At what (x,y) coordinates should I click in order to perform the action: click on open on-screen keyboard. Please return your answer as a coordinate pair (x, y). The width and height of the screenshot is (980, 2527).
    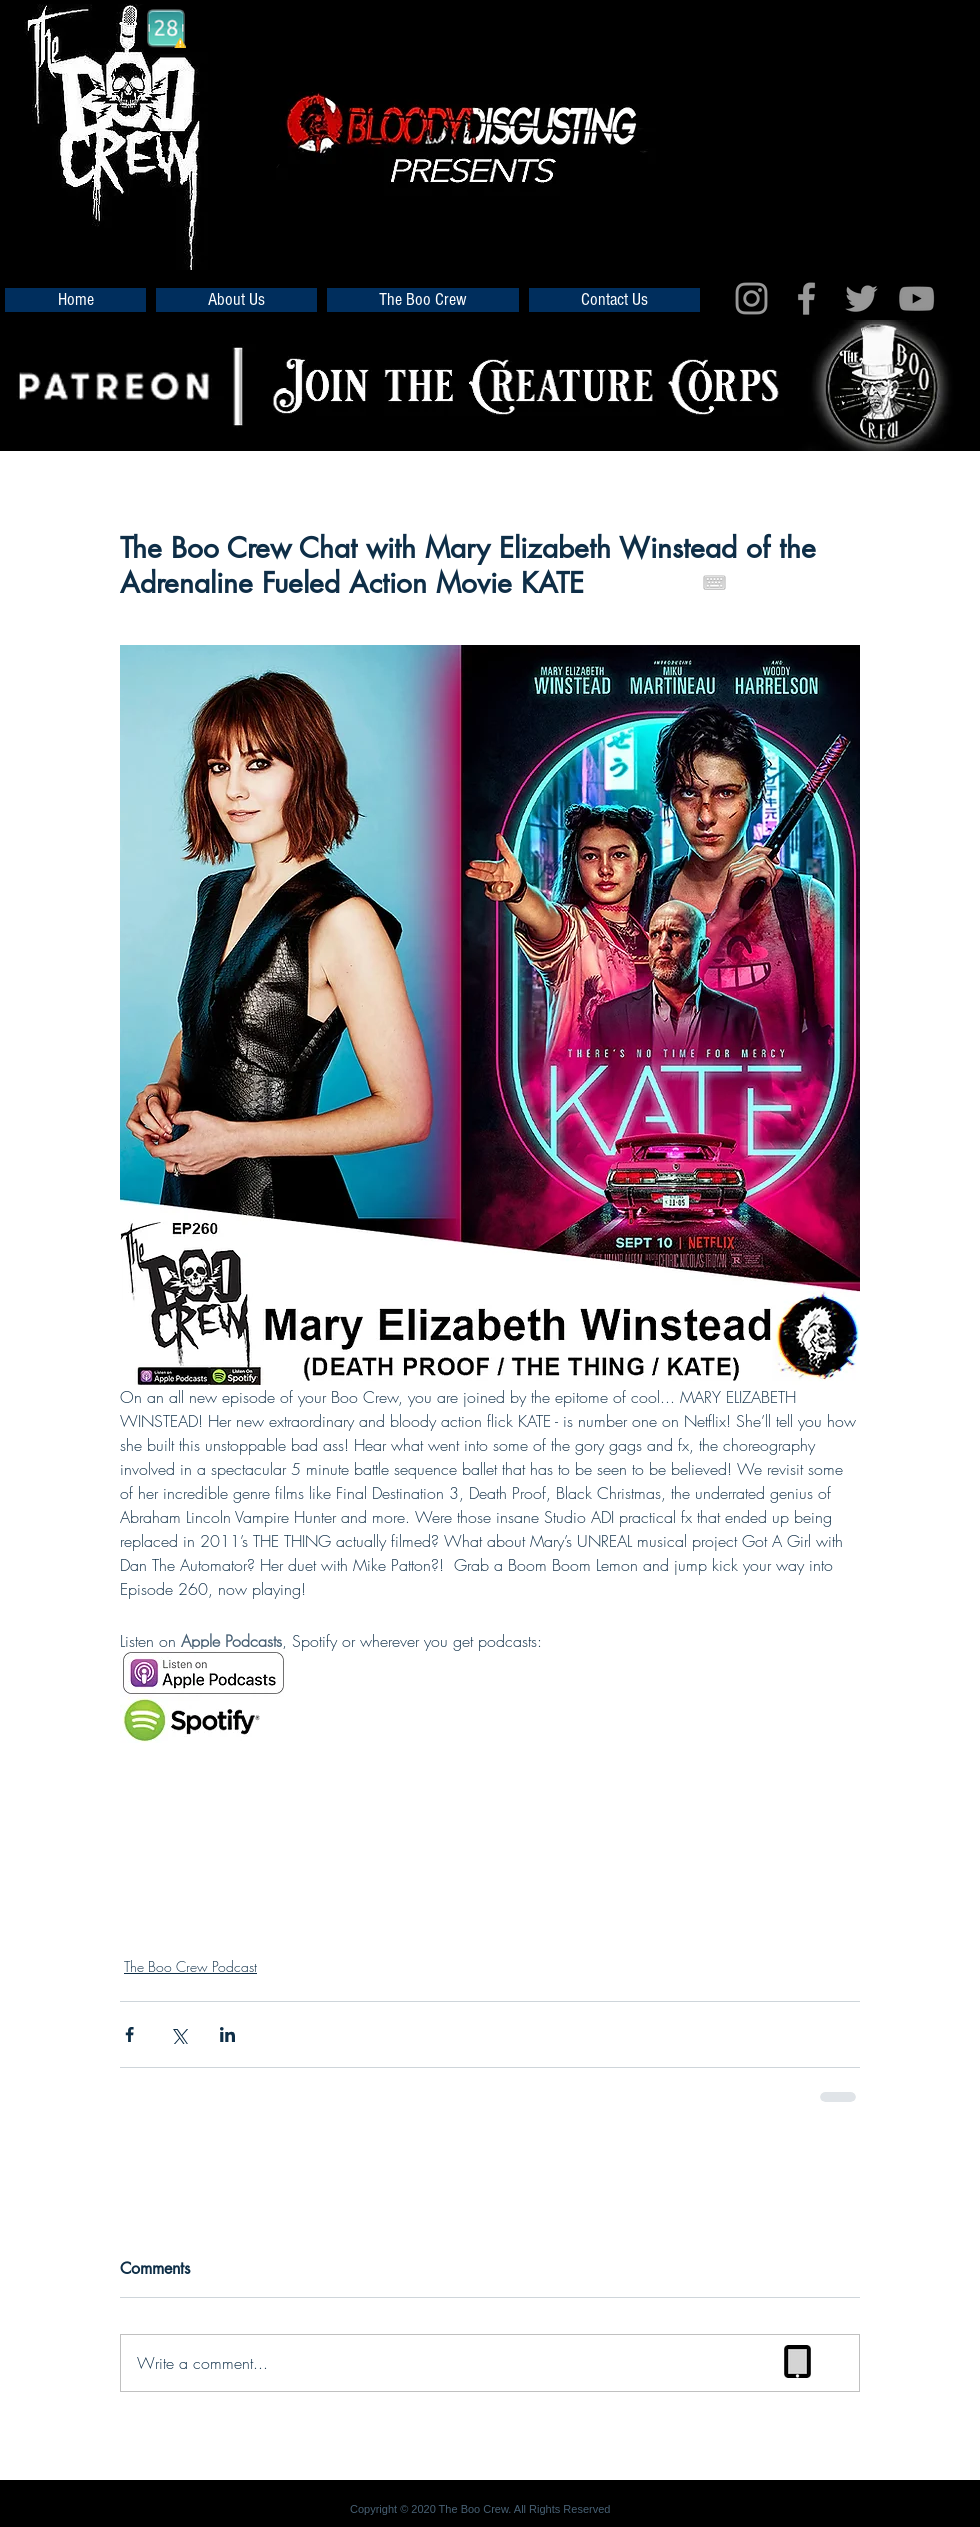
    Looking at the image, I should click on (714, 582).